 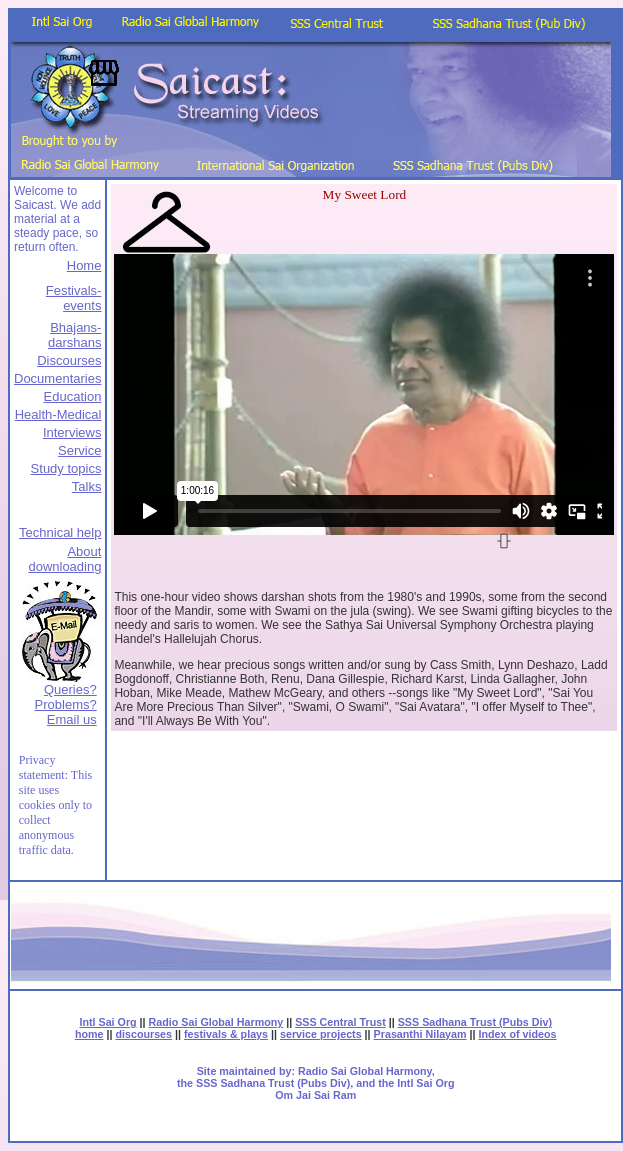 I want to click on center align object vertically, so click(x=504, y=541).